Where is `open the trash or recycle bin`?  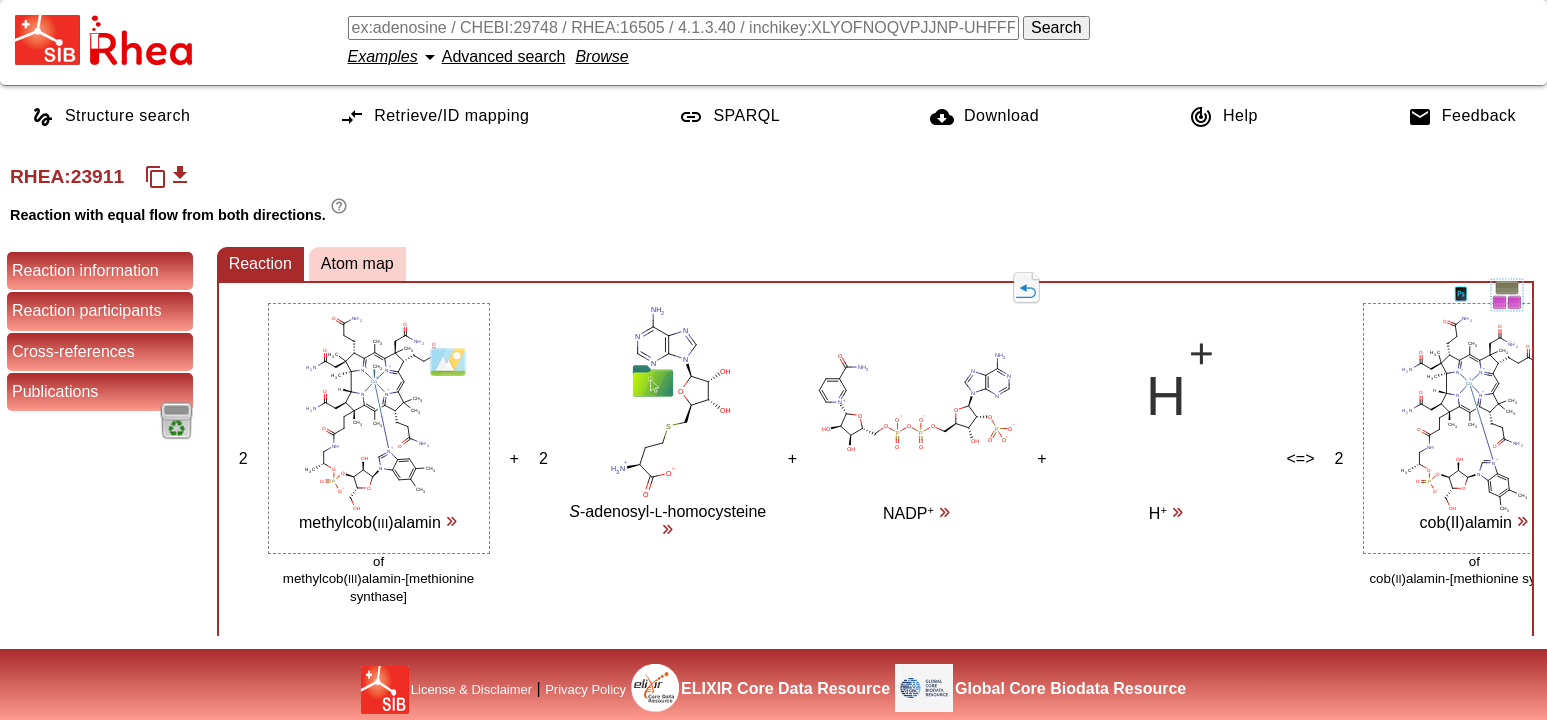 open the trash or recycle bin is located at coordinates (176, 420).